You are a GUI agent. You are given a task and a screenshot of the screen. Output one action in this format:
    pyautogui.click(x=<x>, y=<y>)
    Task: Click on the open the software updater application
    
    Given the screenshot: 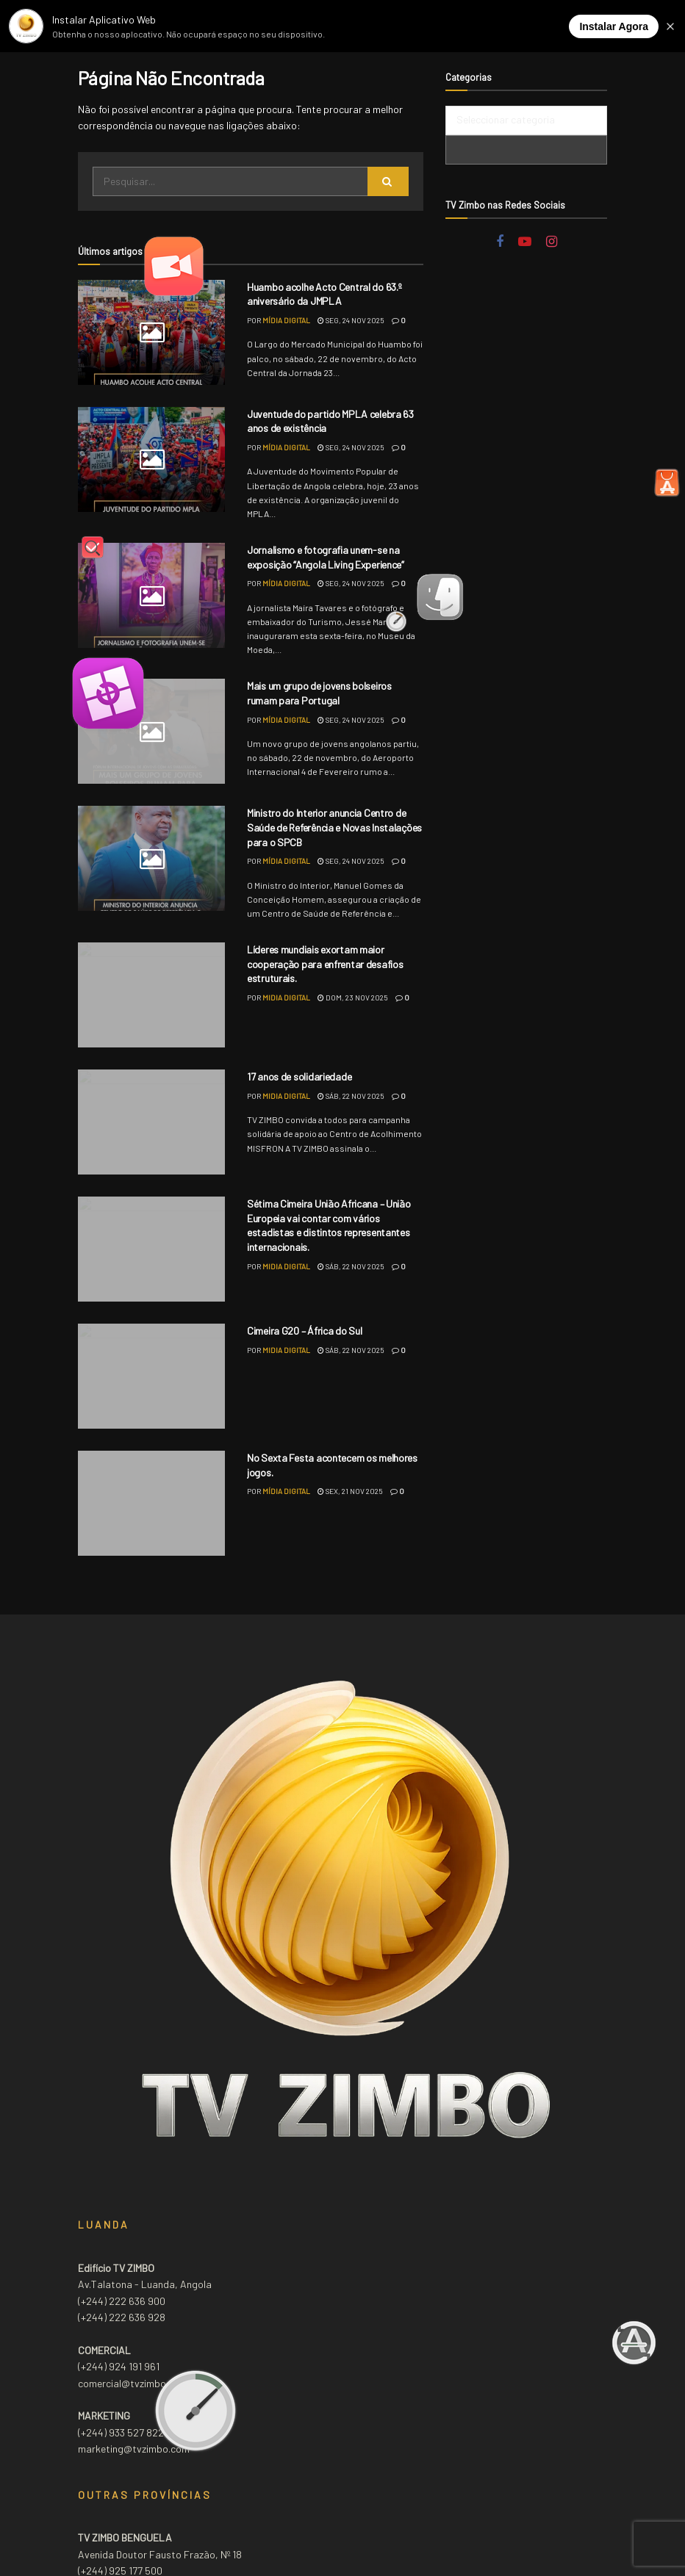 What is the action you would take?
    pyautogui.click(x=634, y=2342)
    